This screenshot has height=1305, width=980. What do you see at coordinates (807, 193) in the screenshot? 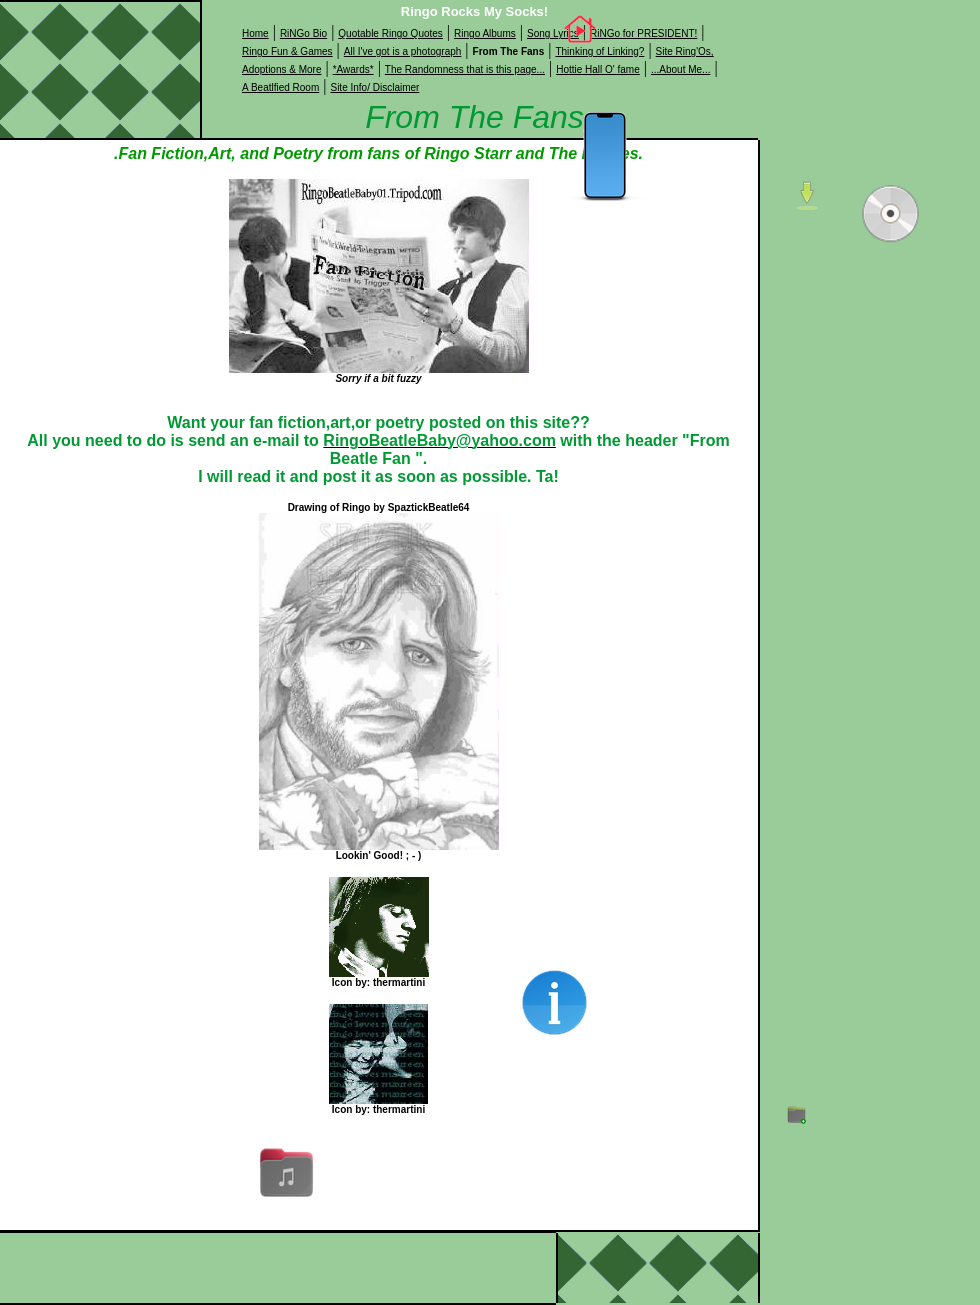
I see `save the current file` at bounding box center [807, 193].